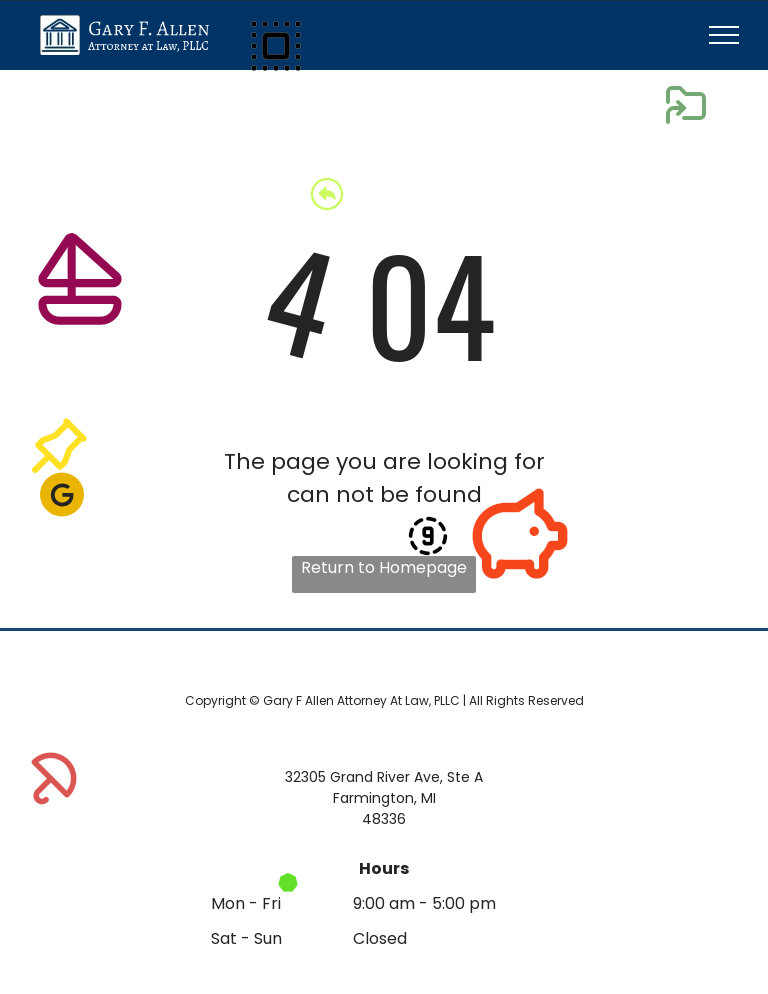 The width and height of the screenshot is (768, 994). Describe the element at coordinates (686, 104) in the screenshot. I see `create a symbolic link to this folder` at that location.